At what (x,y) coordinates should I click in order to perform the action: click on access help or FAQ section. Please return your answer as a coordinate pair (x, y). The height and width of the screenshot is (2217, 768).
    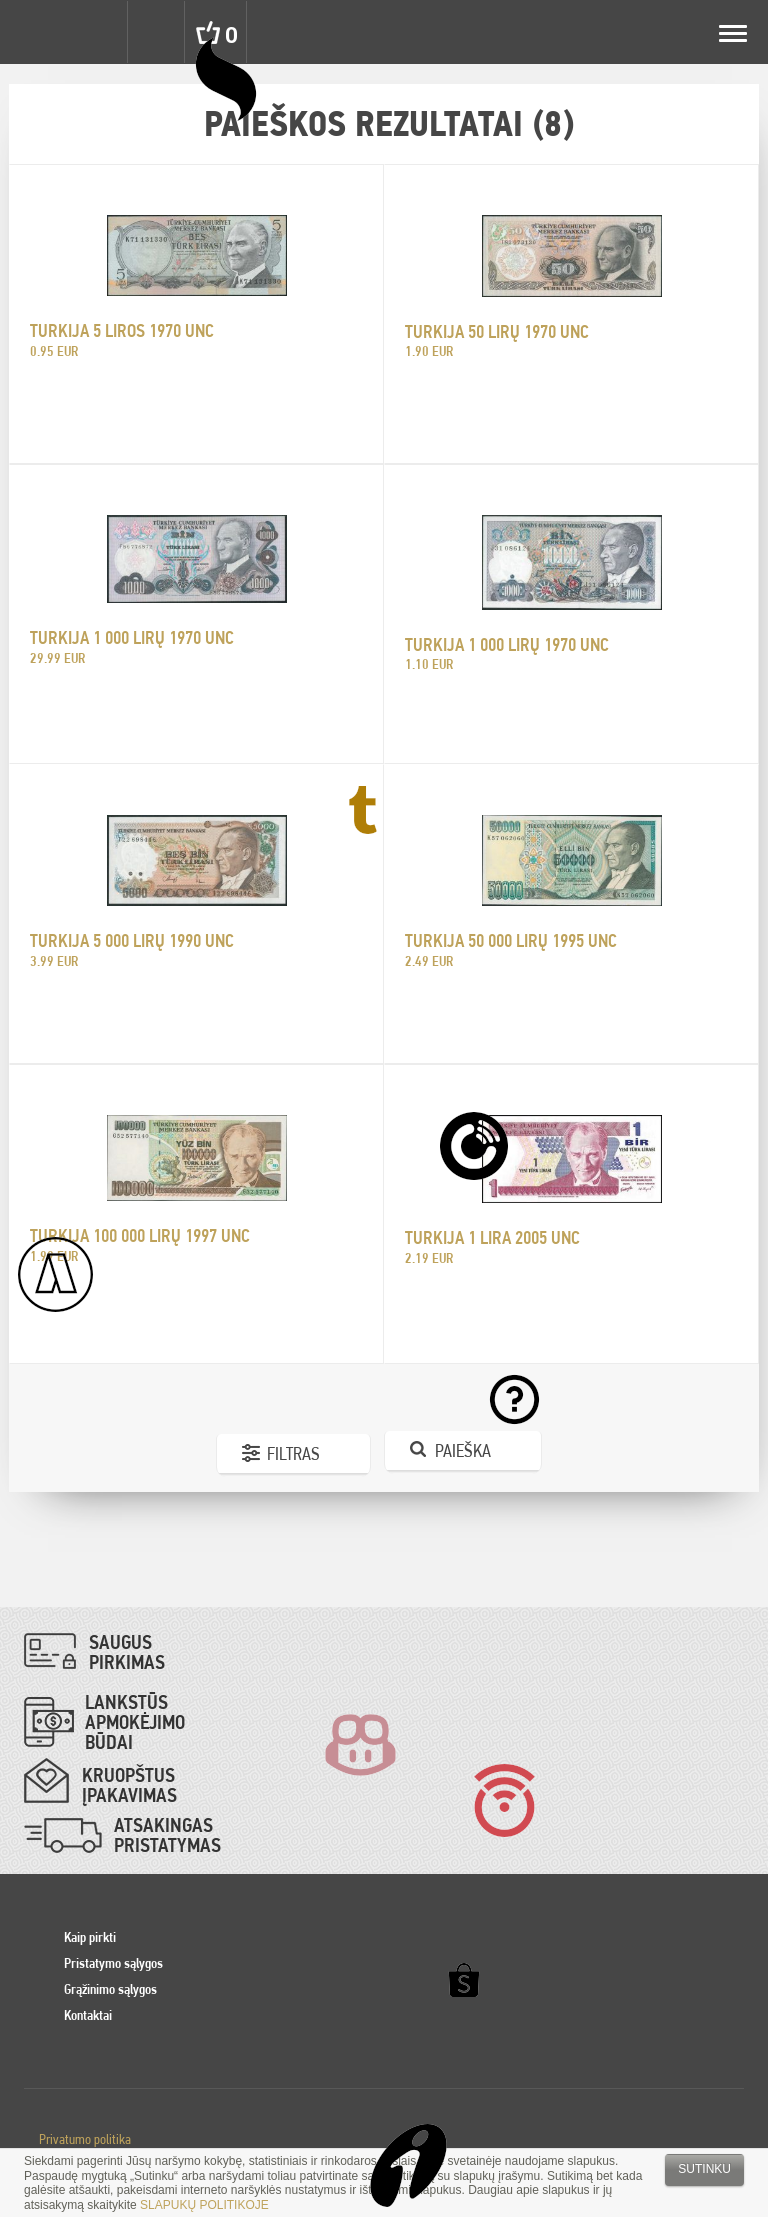
    Looking at the image, I should click on (514, 1399).